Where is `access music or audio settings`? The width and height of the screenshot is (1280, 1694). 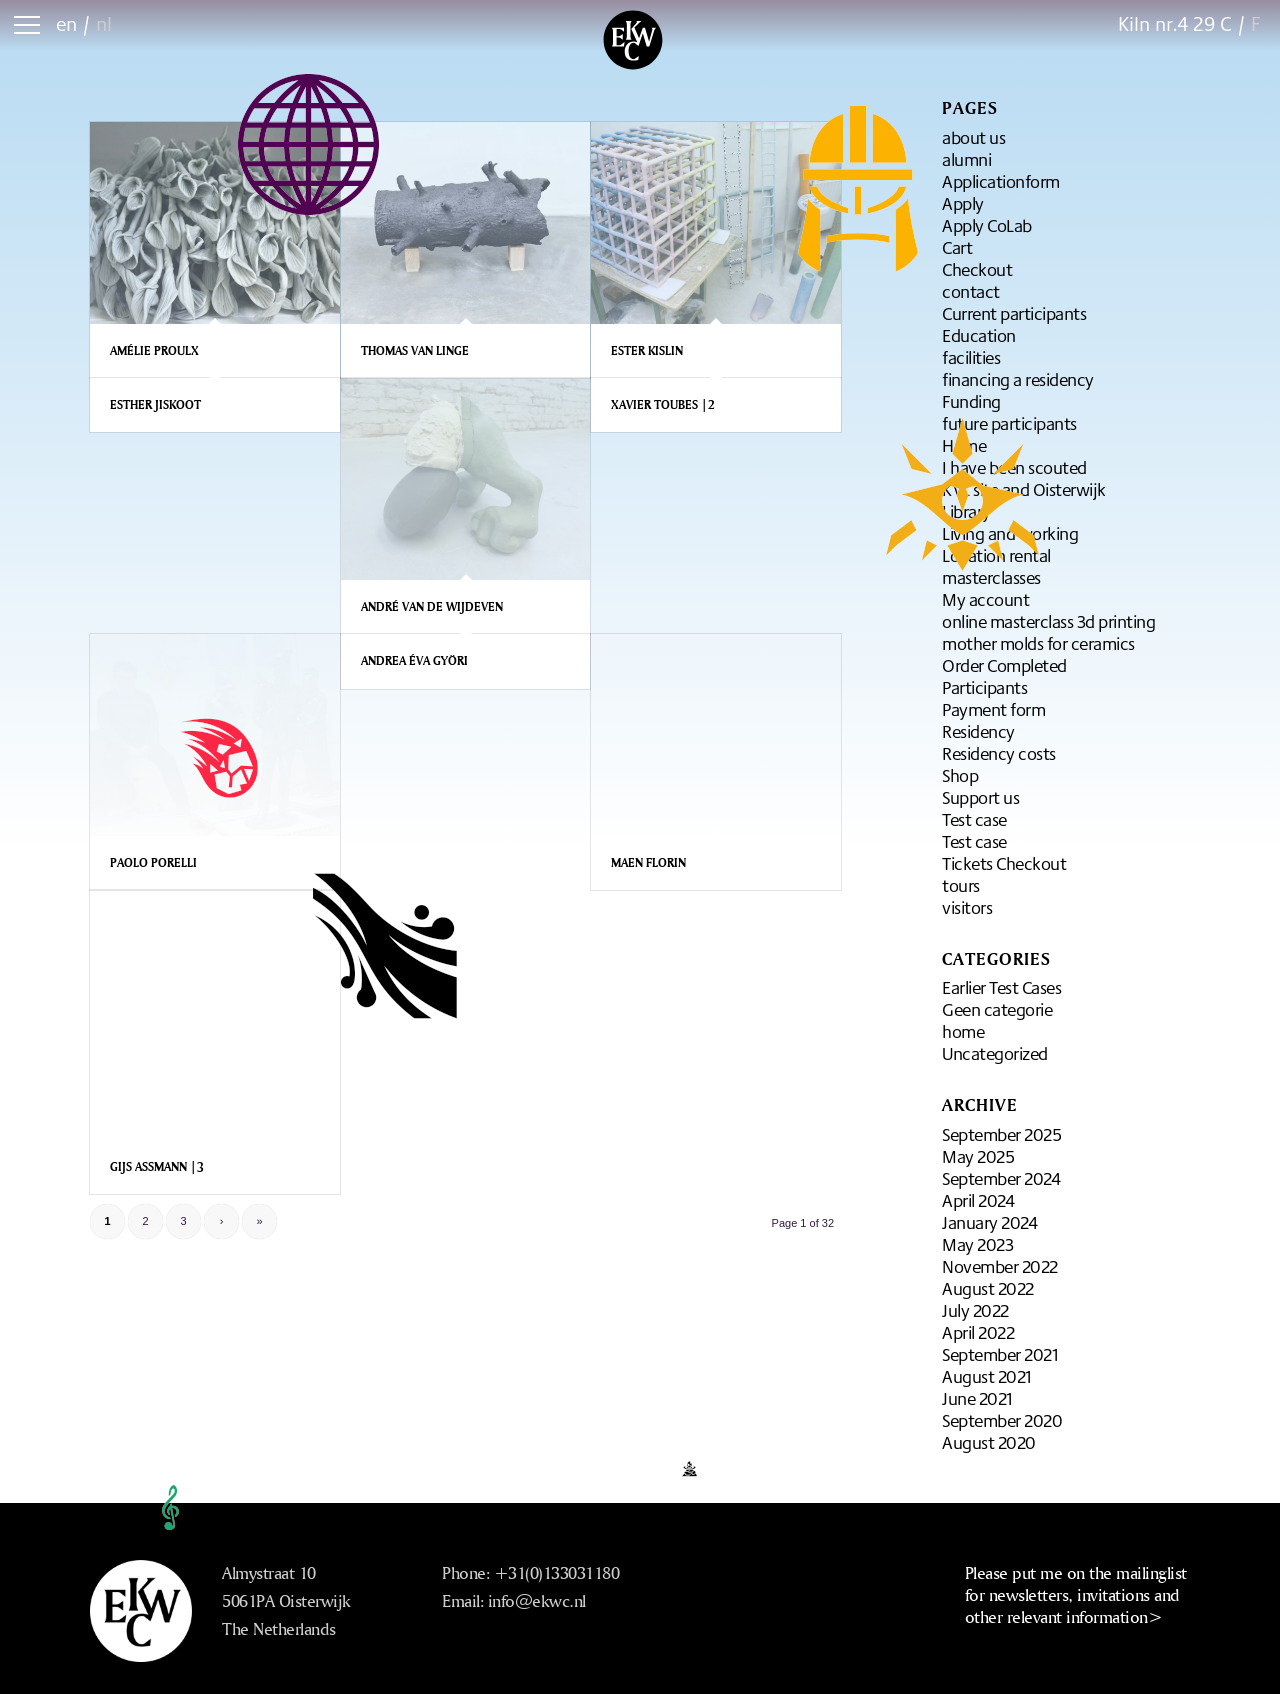
access music or audio settings is located at coordinates (170, 1507).